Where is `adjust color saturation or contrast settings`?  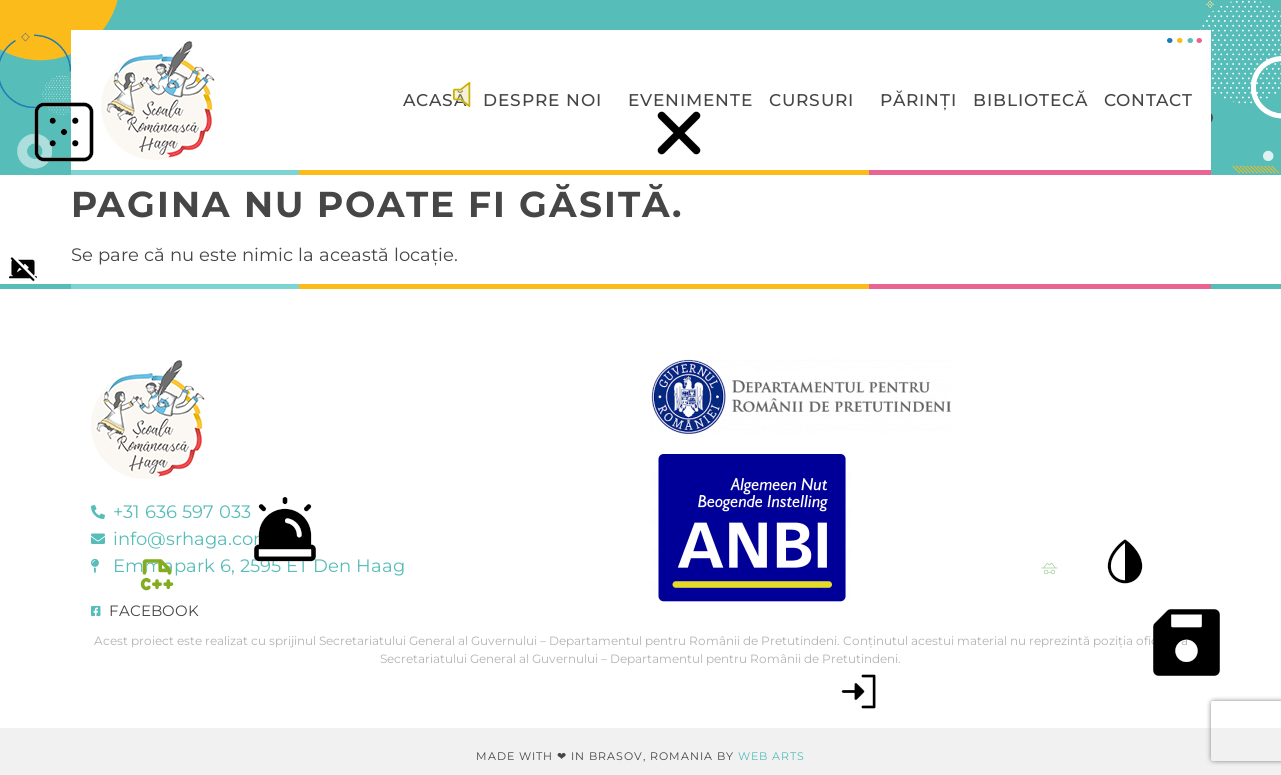
adjust color saturation or contrast settings is located at coordinates (1125, 563).